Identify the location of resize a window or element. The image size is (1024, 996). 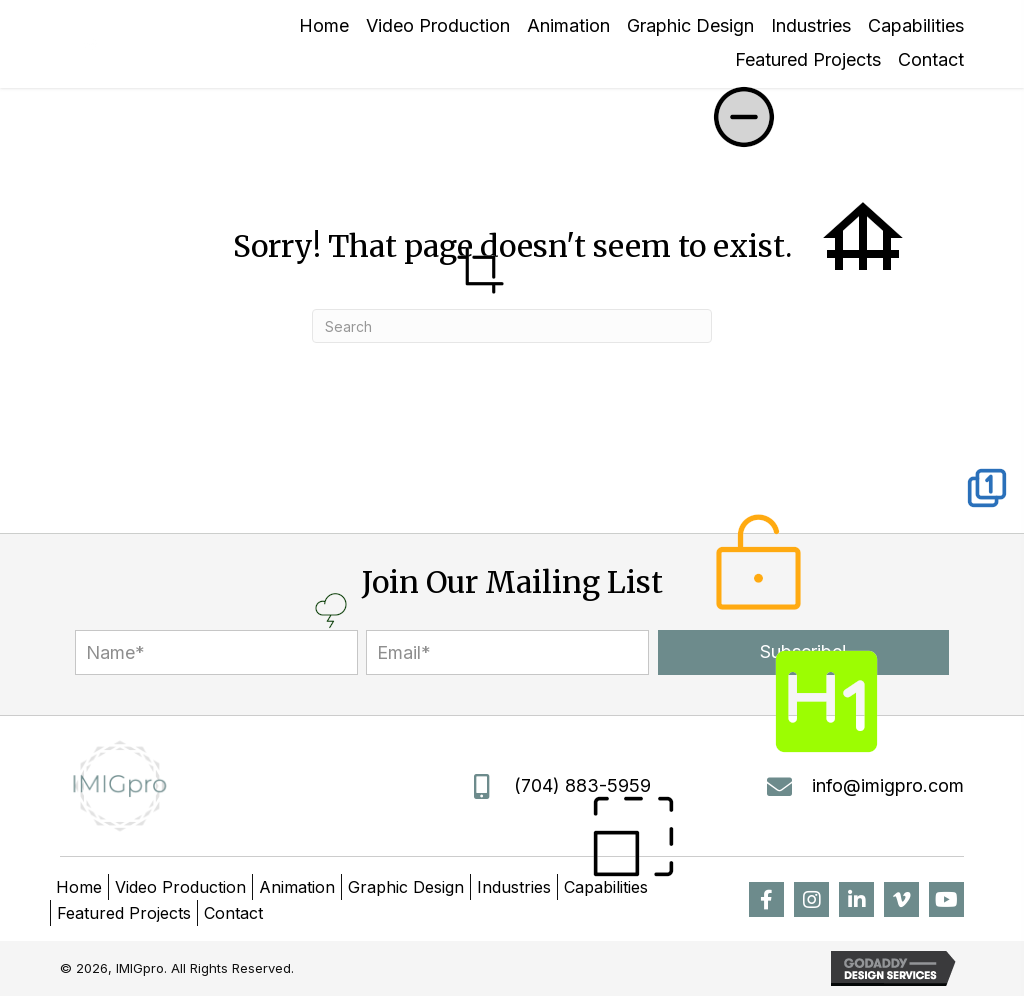
(633, 836).